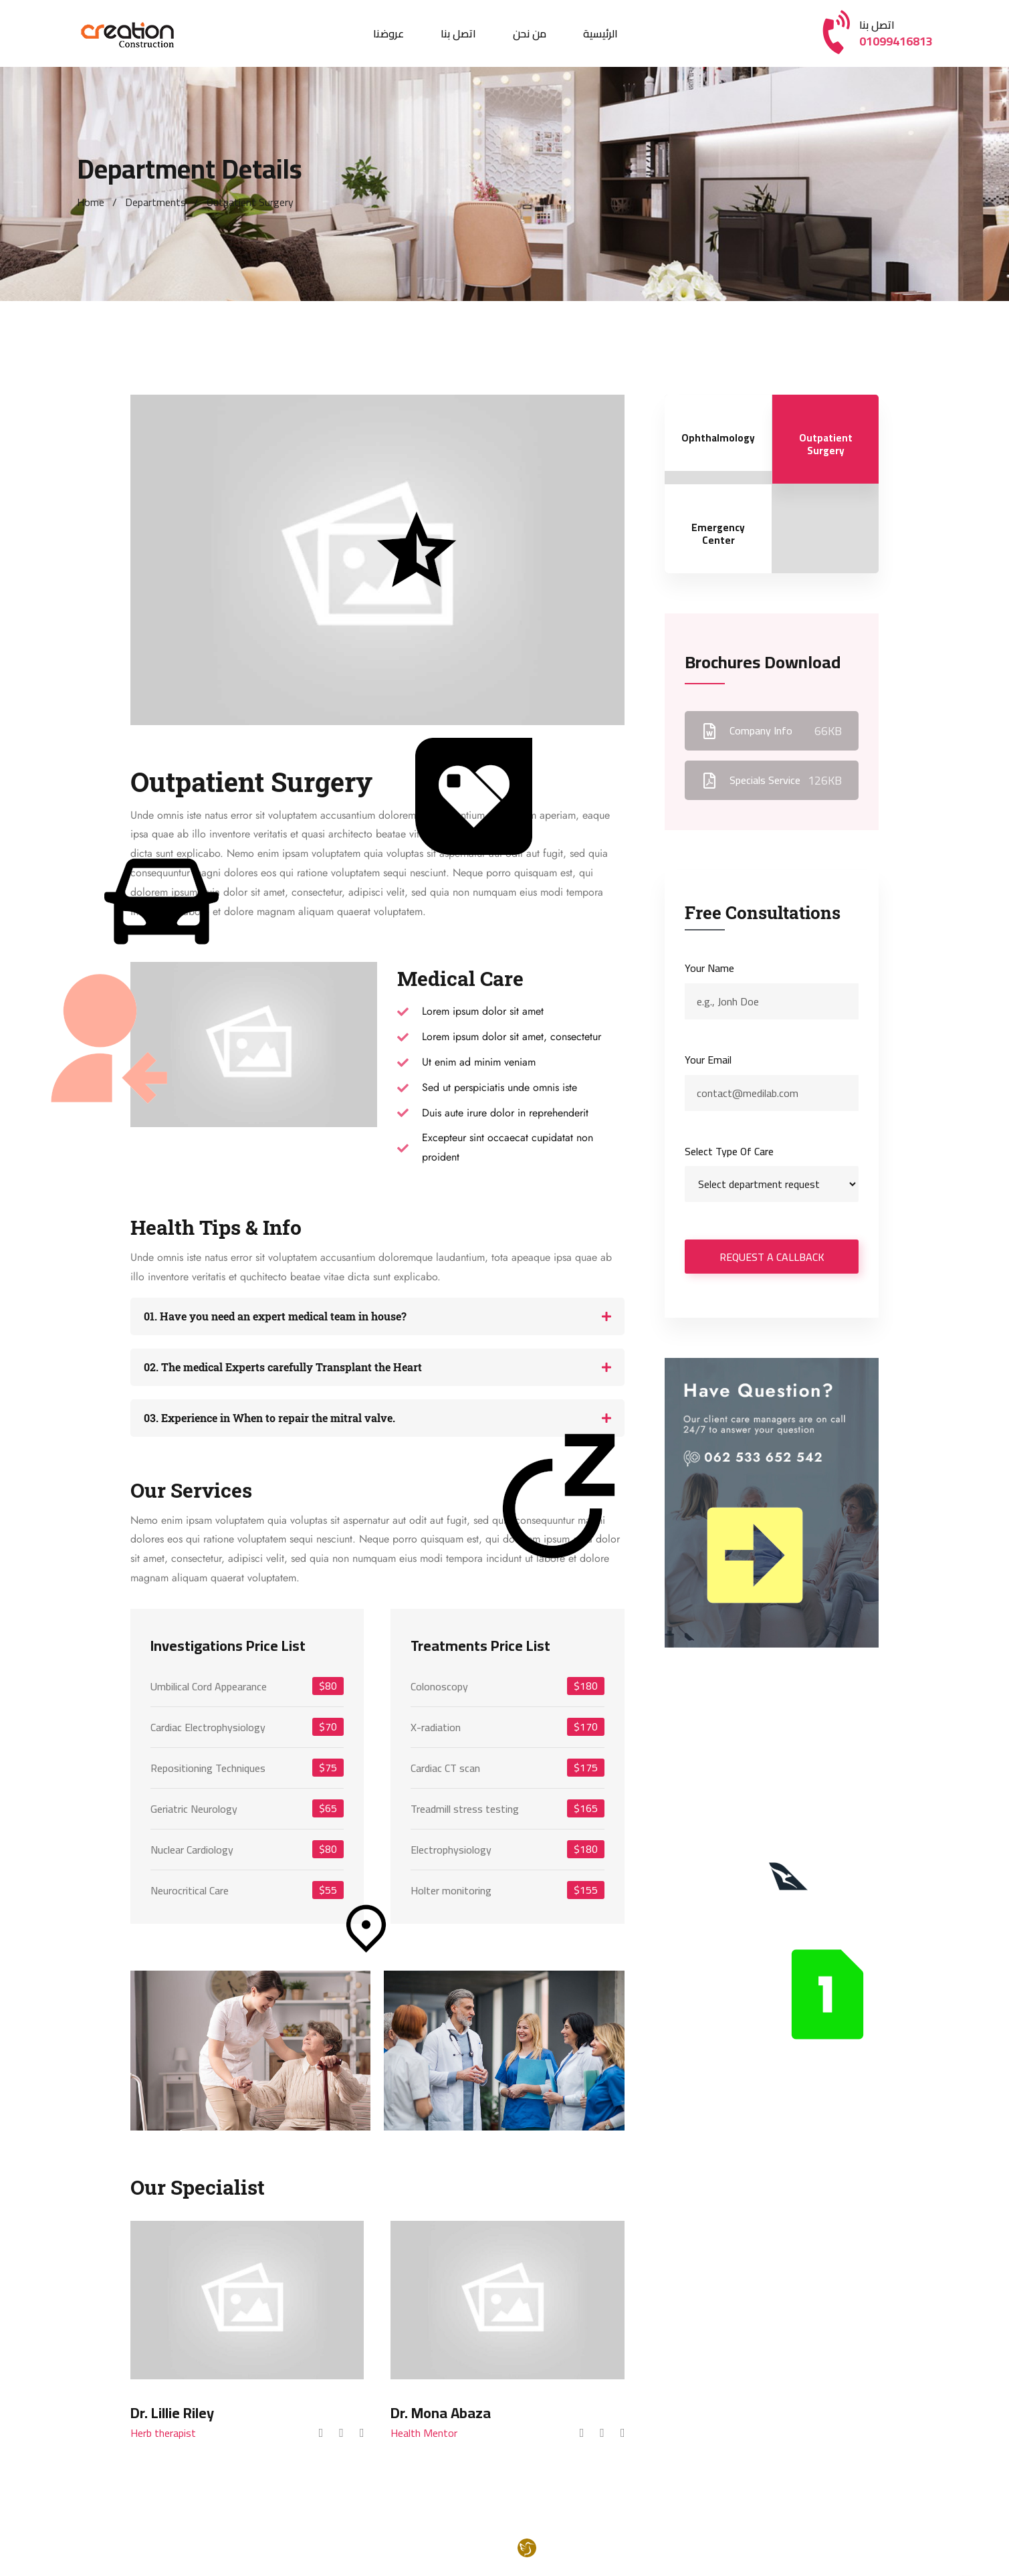 This screenshot has width=1009, height=2576. What do you see at coordinates (827, 1994) in the screenshot?
I see `indicates primary SIM card slot (SIM 1)` at bounding box center [827, 1994].